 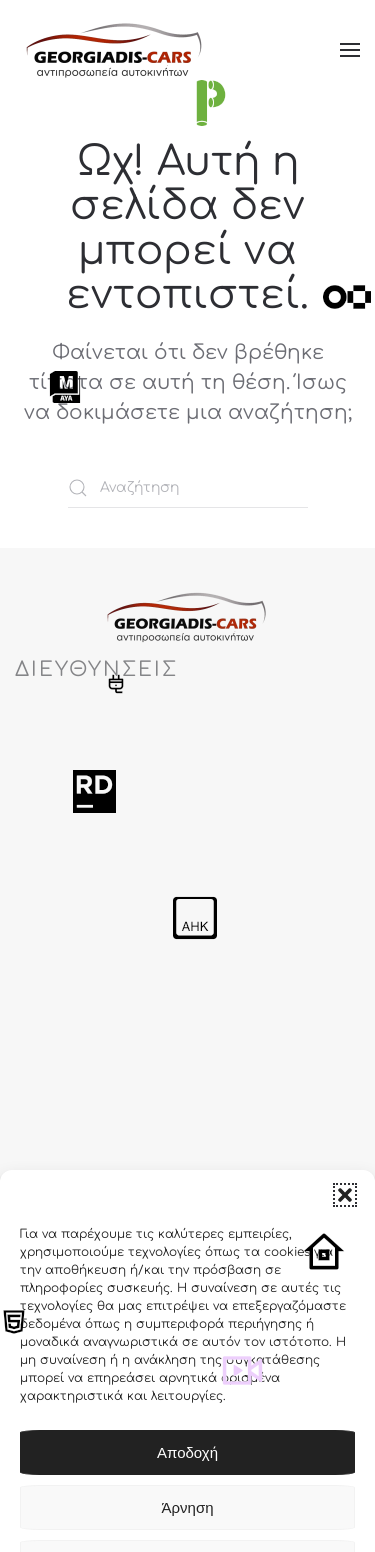 What do you see at coordinates (14, 1322) in the screenshot?
I see `indicates HTML5 technology or web development` at bounding box center [14, 1322].